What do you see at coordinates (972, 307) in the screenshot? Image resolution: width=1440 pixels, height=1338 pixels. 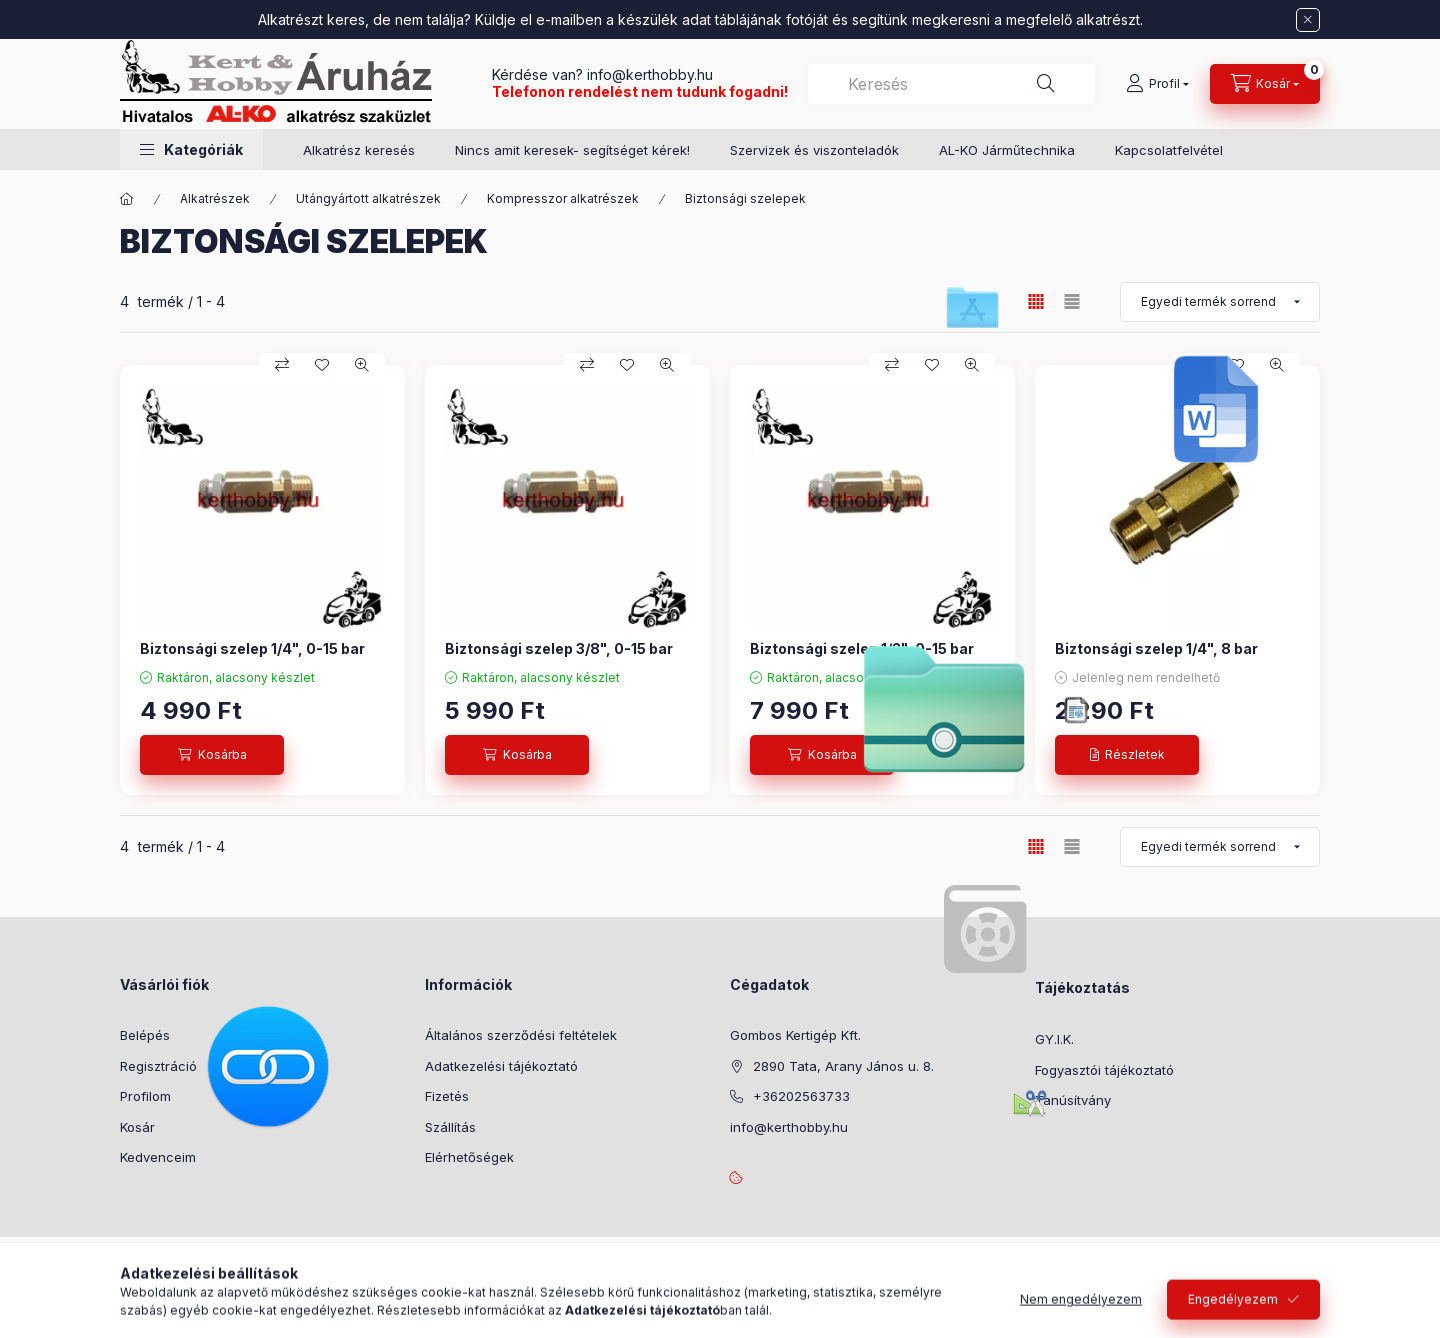 I see `open the applications folder` at bounding box center [972, 307].